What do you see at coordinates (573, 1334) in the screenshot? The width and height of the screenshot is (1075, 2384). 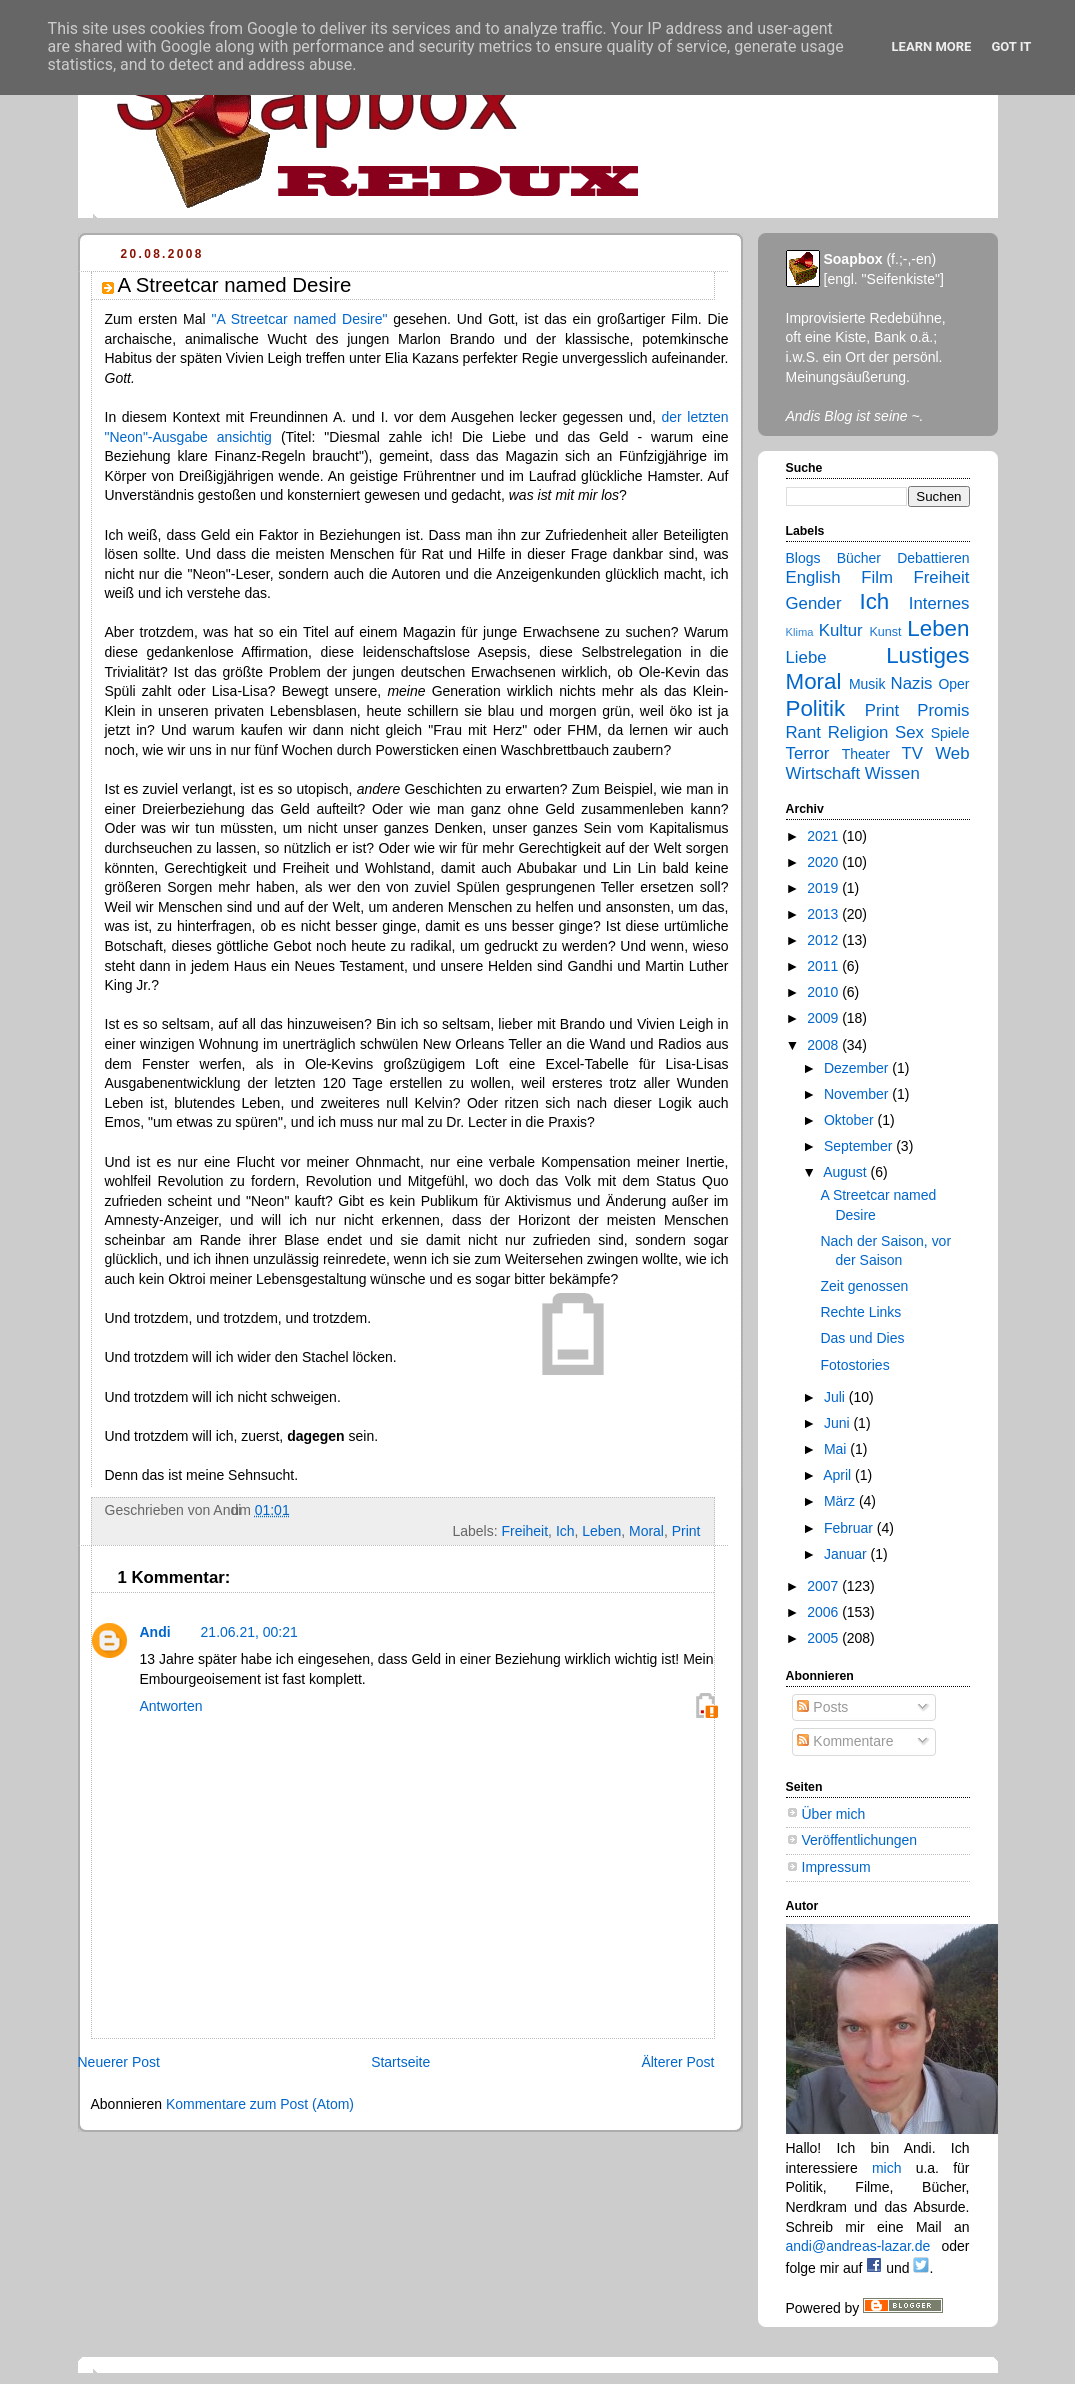 I see `indicates low battery level` at bounding box center [573, 1334].